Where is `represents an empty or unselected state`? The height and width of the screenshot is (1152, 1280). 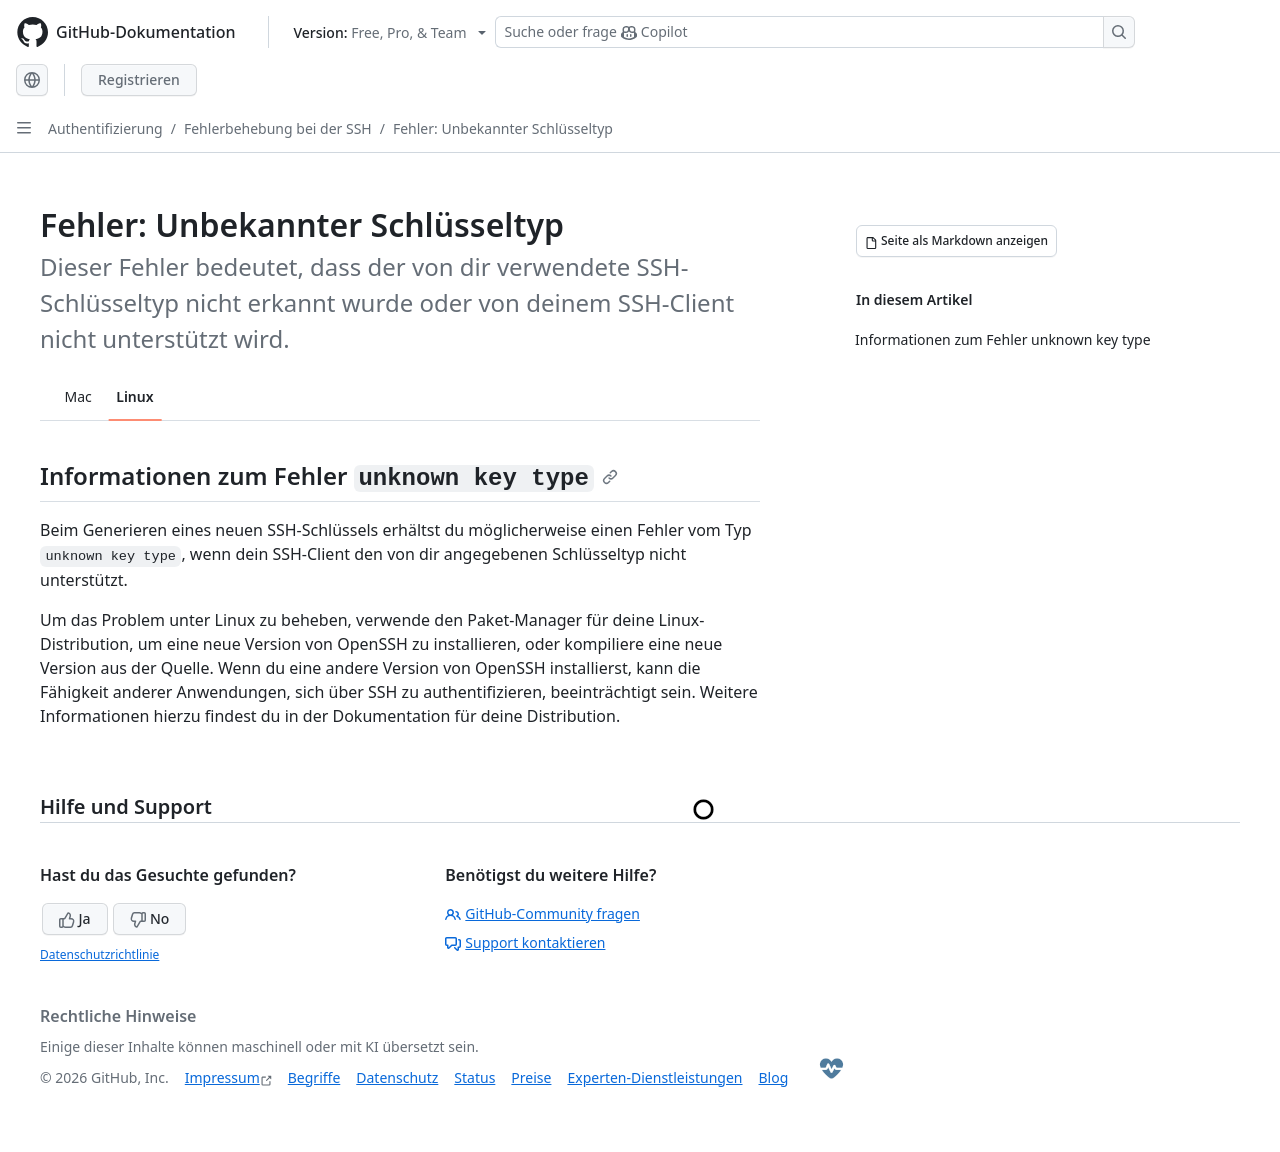
represents an empty or unselected state is located at coordinates (703, 809).